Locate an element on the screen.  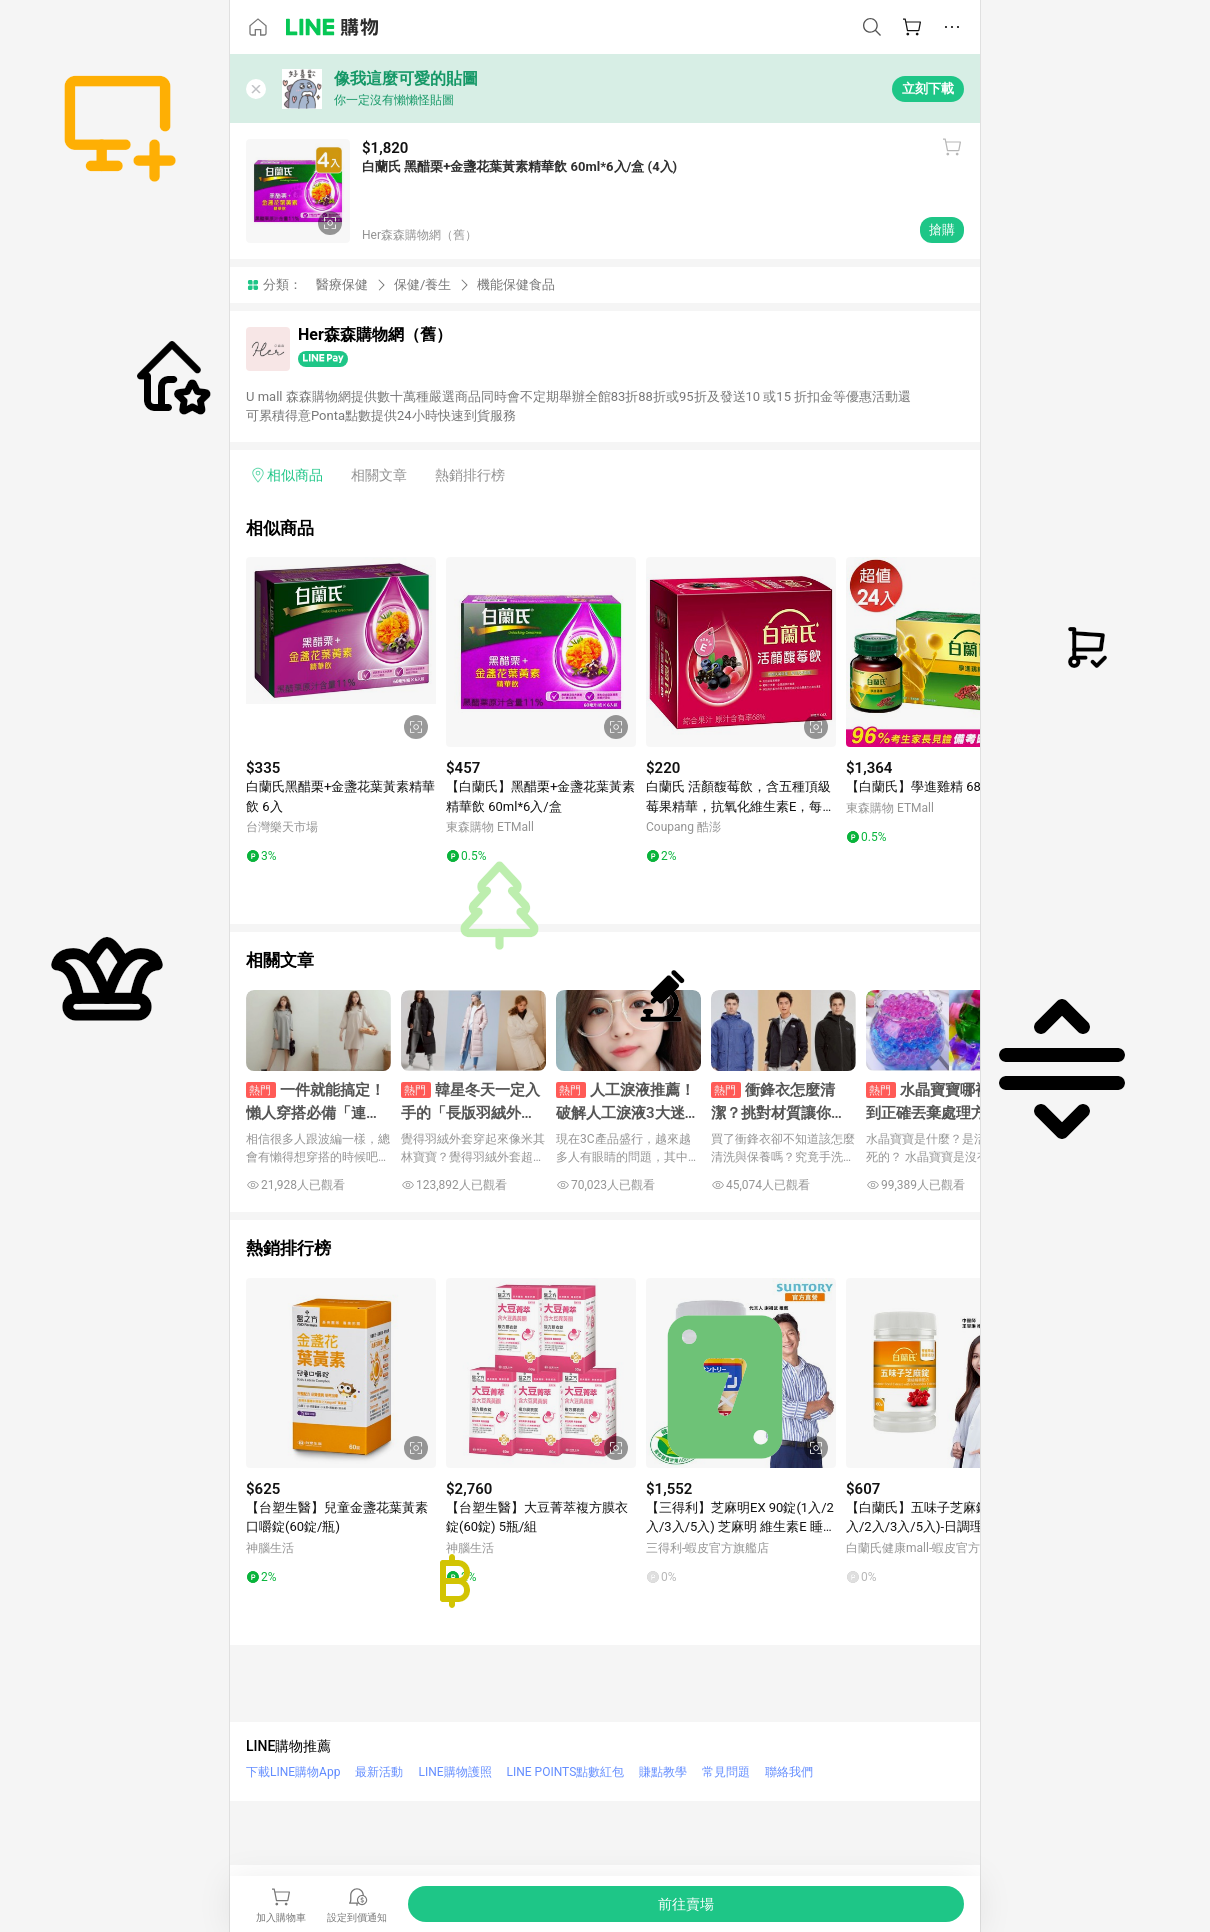
access nature or outdoor-related content is located at coordinates (499, 903).